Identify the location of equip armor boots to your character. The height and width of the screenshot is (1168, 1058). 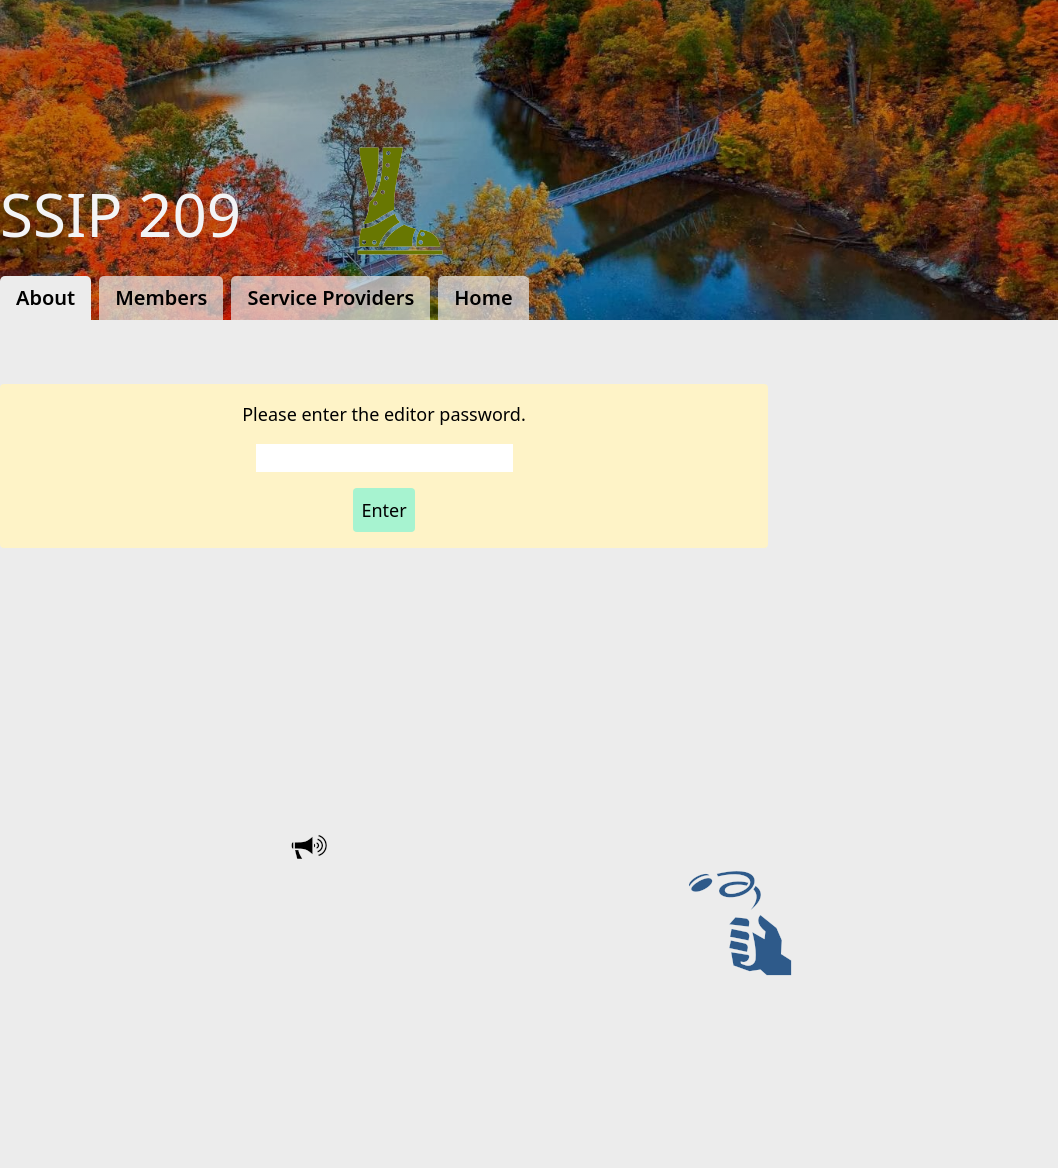
(400, 201).